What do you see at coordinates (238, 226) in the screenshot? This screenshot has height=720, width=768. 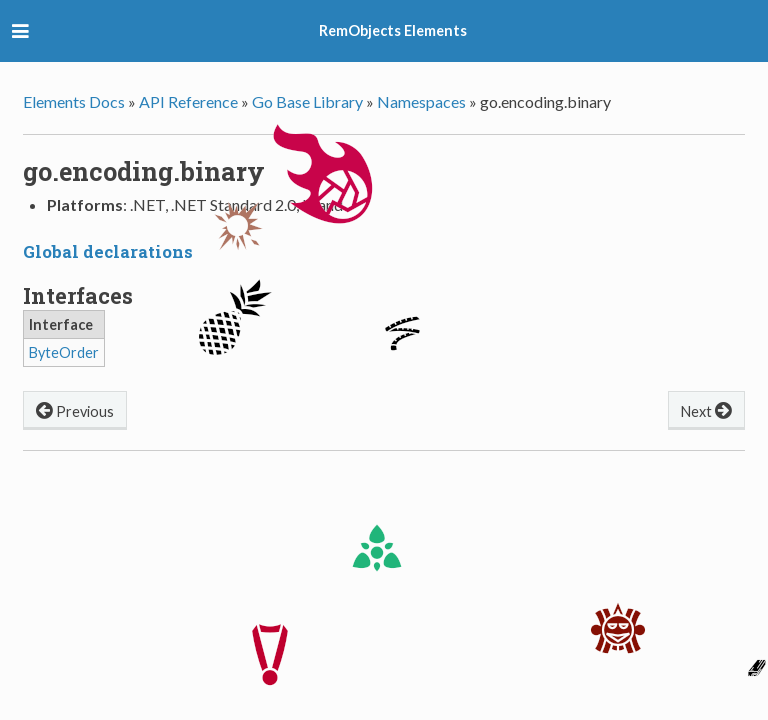 I see `indicates an eclipse or celestial event in a game` at bounding box center [238, 226].